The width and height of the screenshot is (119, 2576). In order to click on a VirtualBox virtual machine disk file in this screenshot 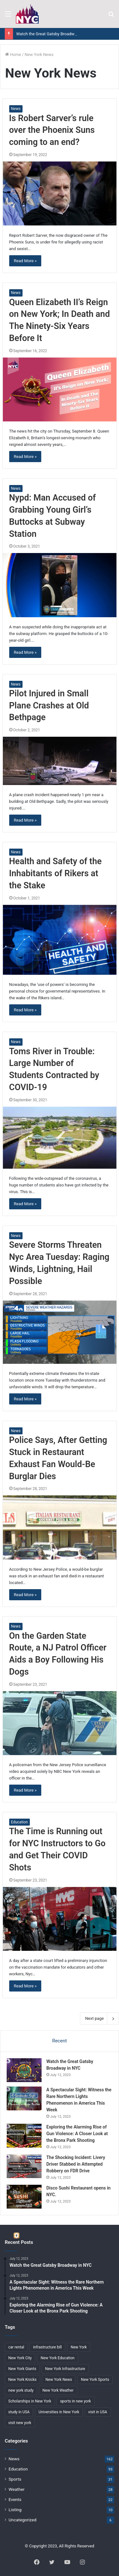, I will do `click(101, 1332)`.